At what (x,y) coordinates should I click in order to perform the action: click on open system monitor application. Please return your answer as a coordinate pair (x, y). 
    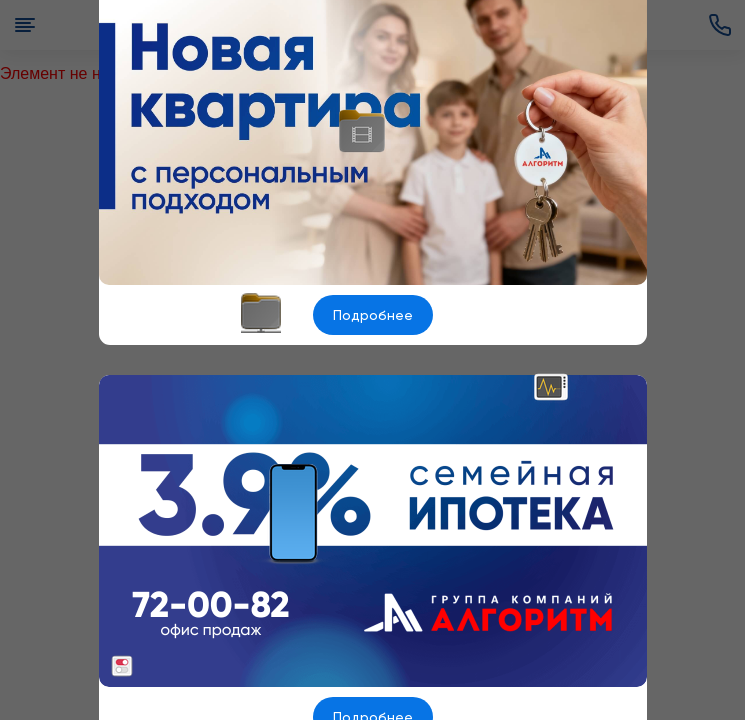
    Looking at the image, I should click on (551, 387).